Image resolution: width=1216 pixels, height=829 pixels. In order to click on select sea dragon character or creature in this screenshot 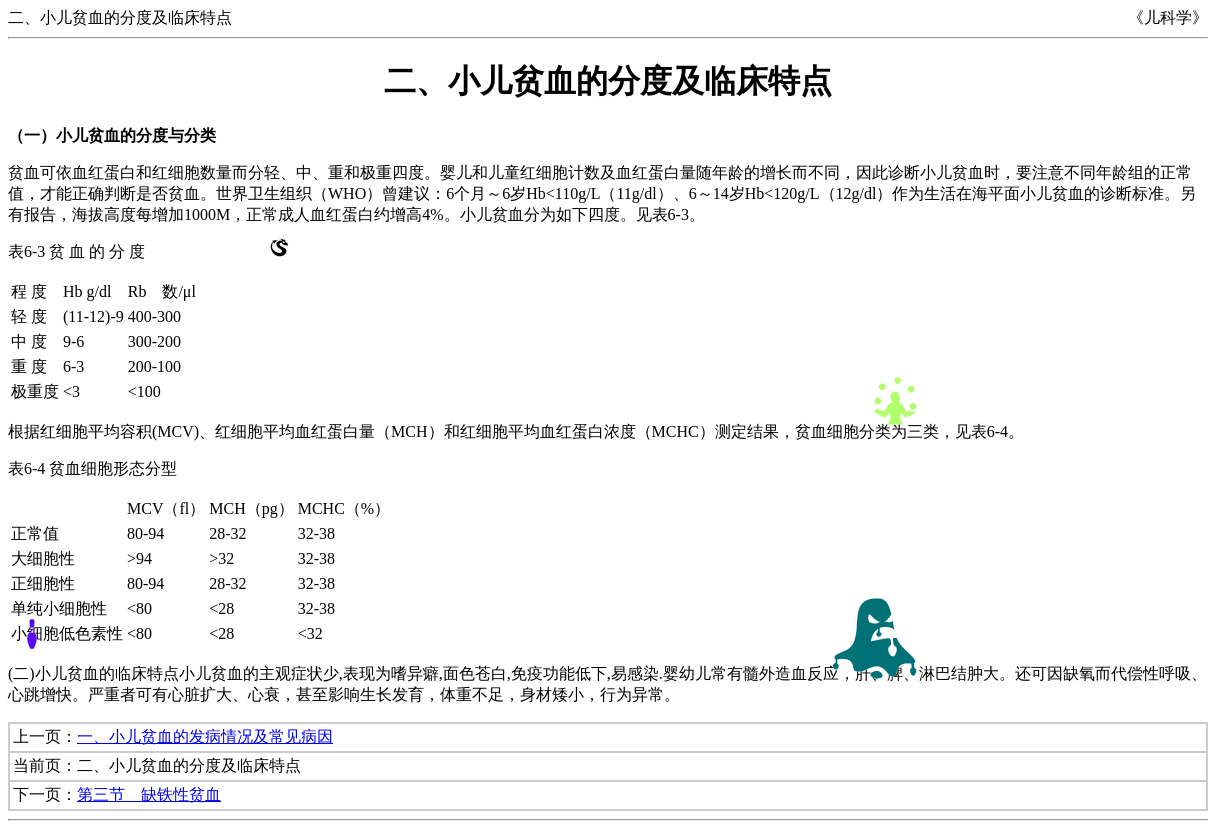, I will do `click(279, 247)`.